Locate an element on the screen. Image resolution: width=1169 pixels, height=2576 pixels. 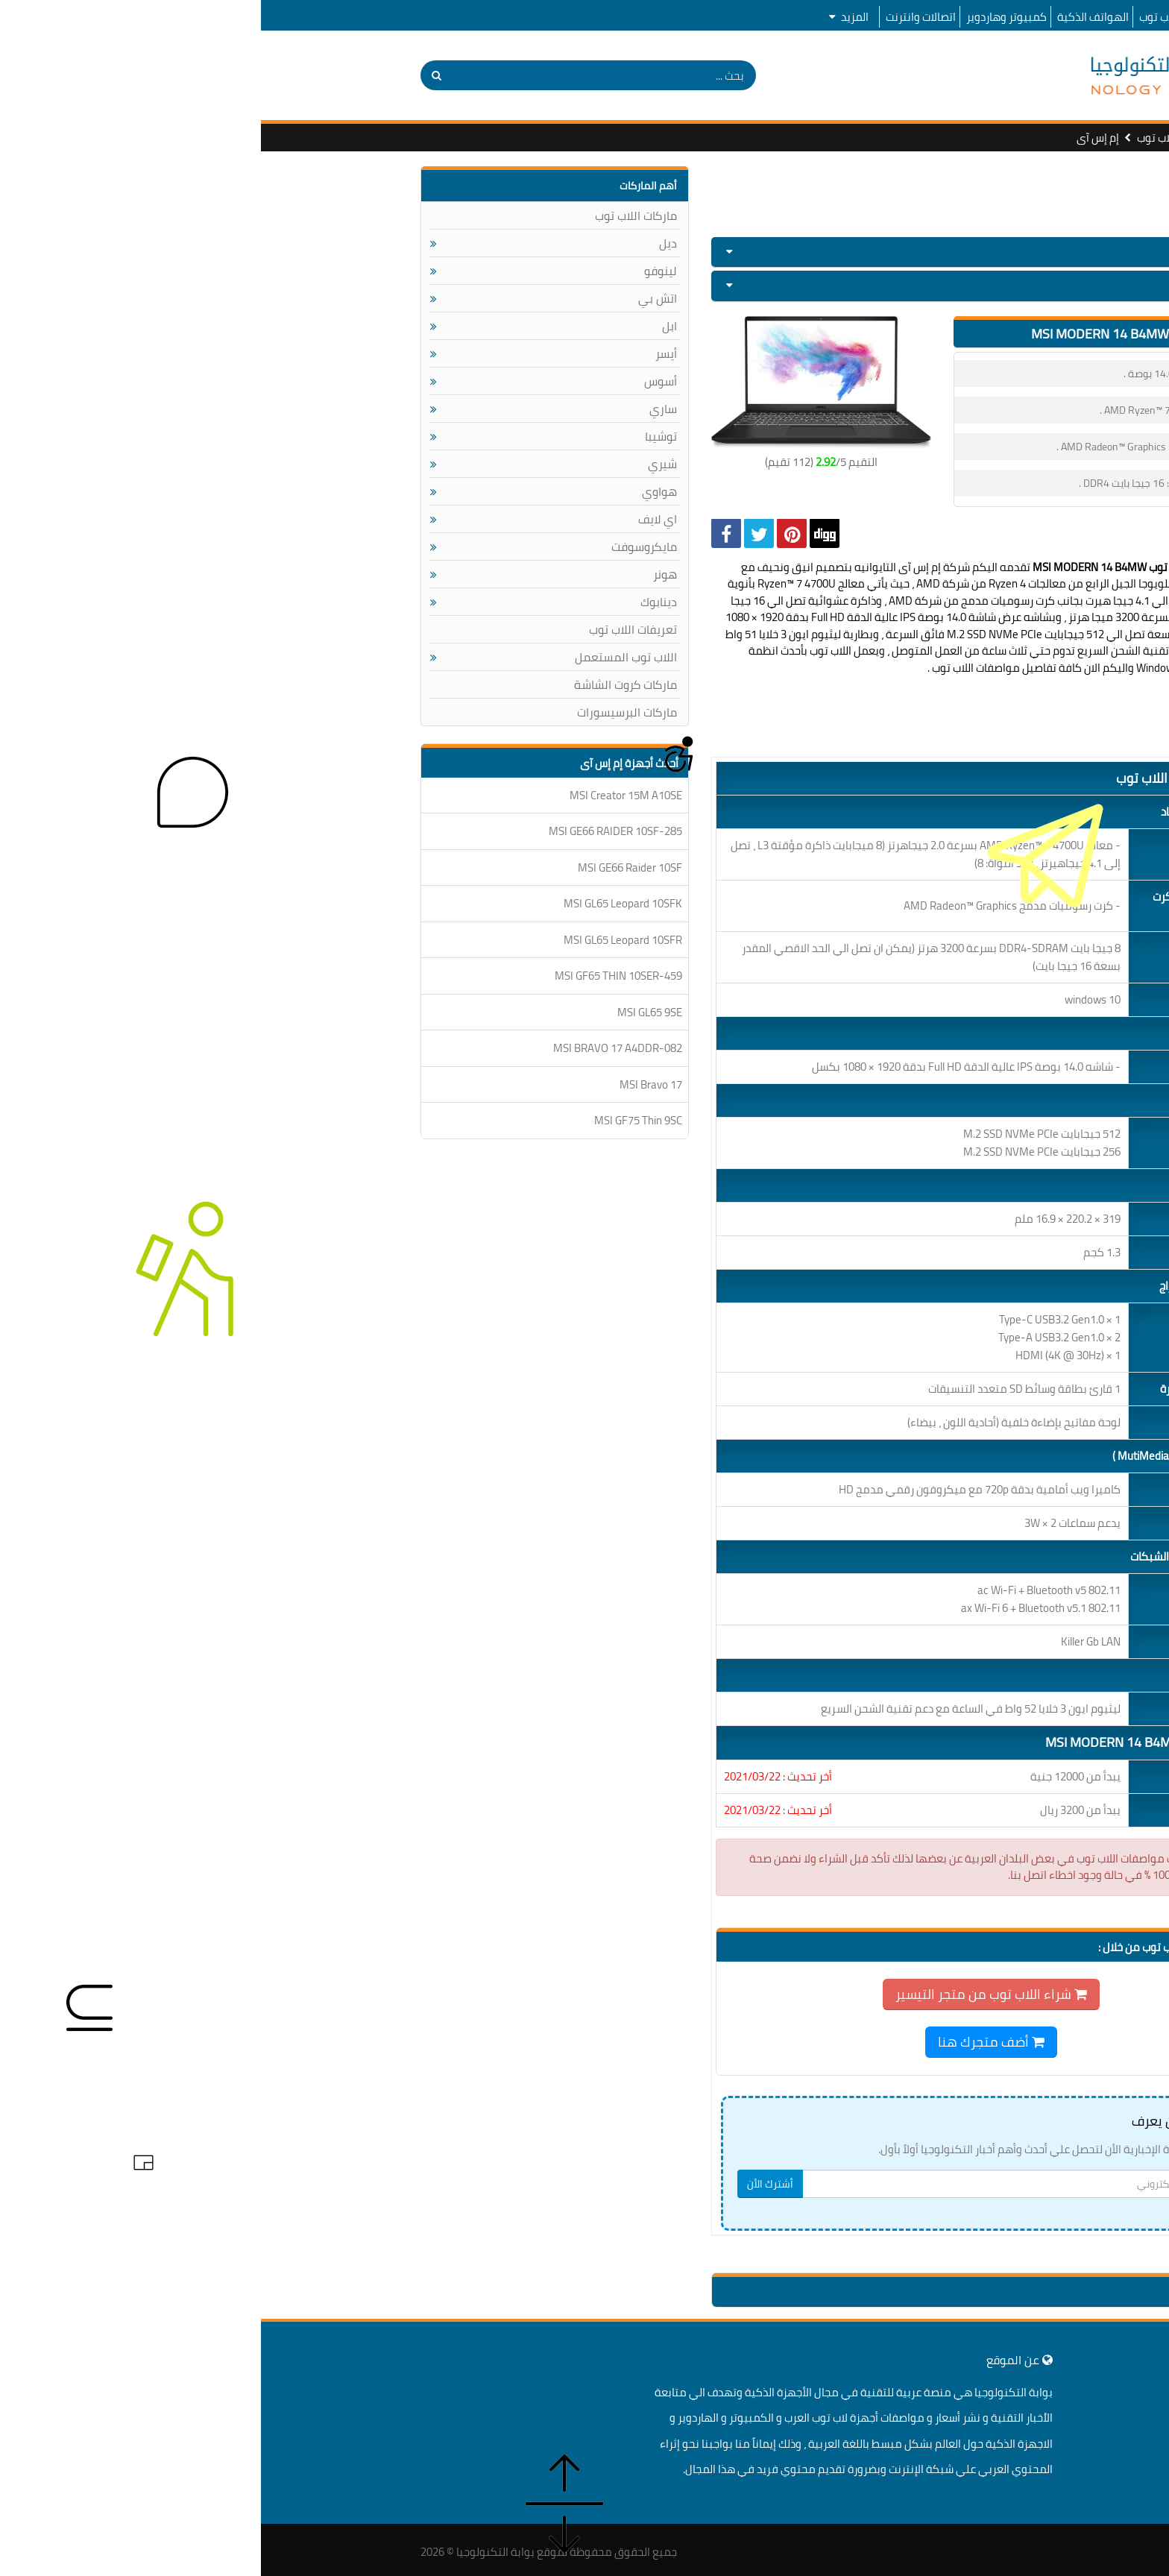
enable picture-in-picture mode is located at coordinates (143, 2162).